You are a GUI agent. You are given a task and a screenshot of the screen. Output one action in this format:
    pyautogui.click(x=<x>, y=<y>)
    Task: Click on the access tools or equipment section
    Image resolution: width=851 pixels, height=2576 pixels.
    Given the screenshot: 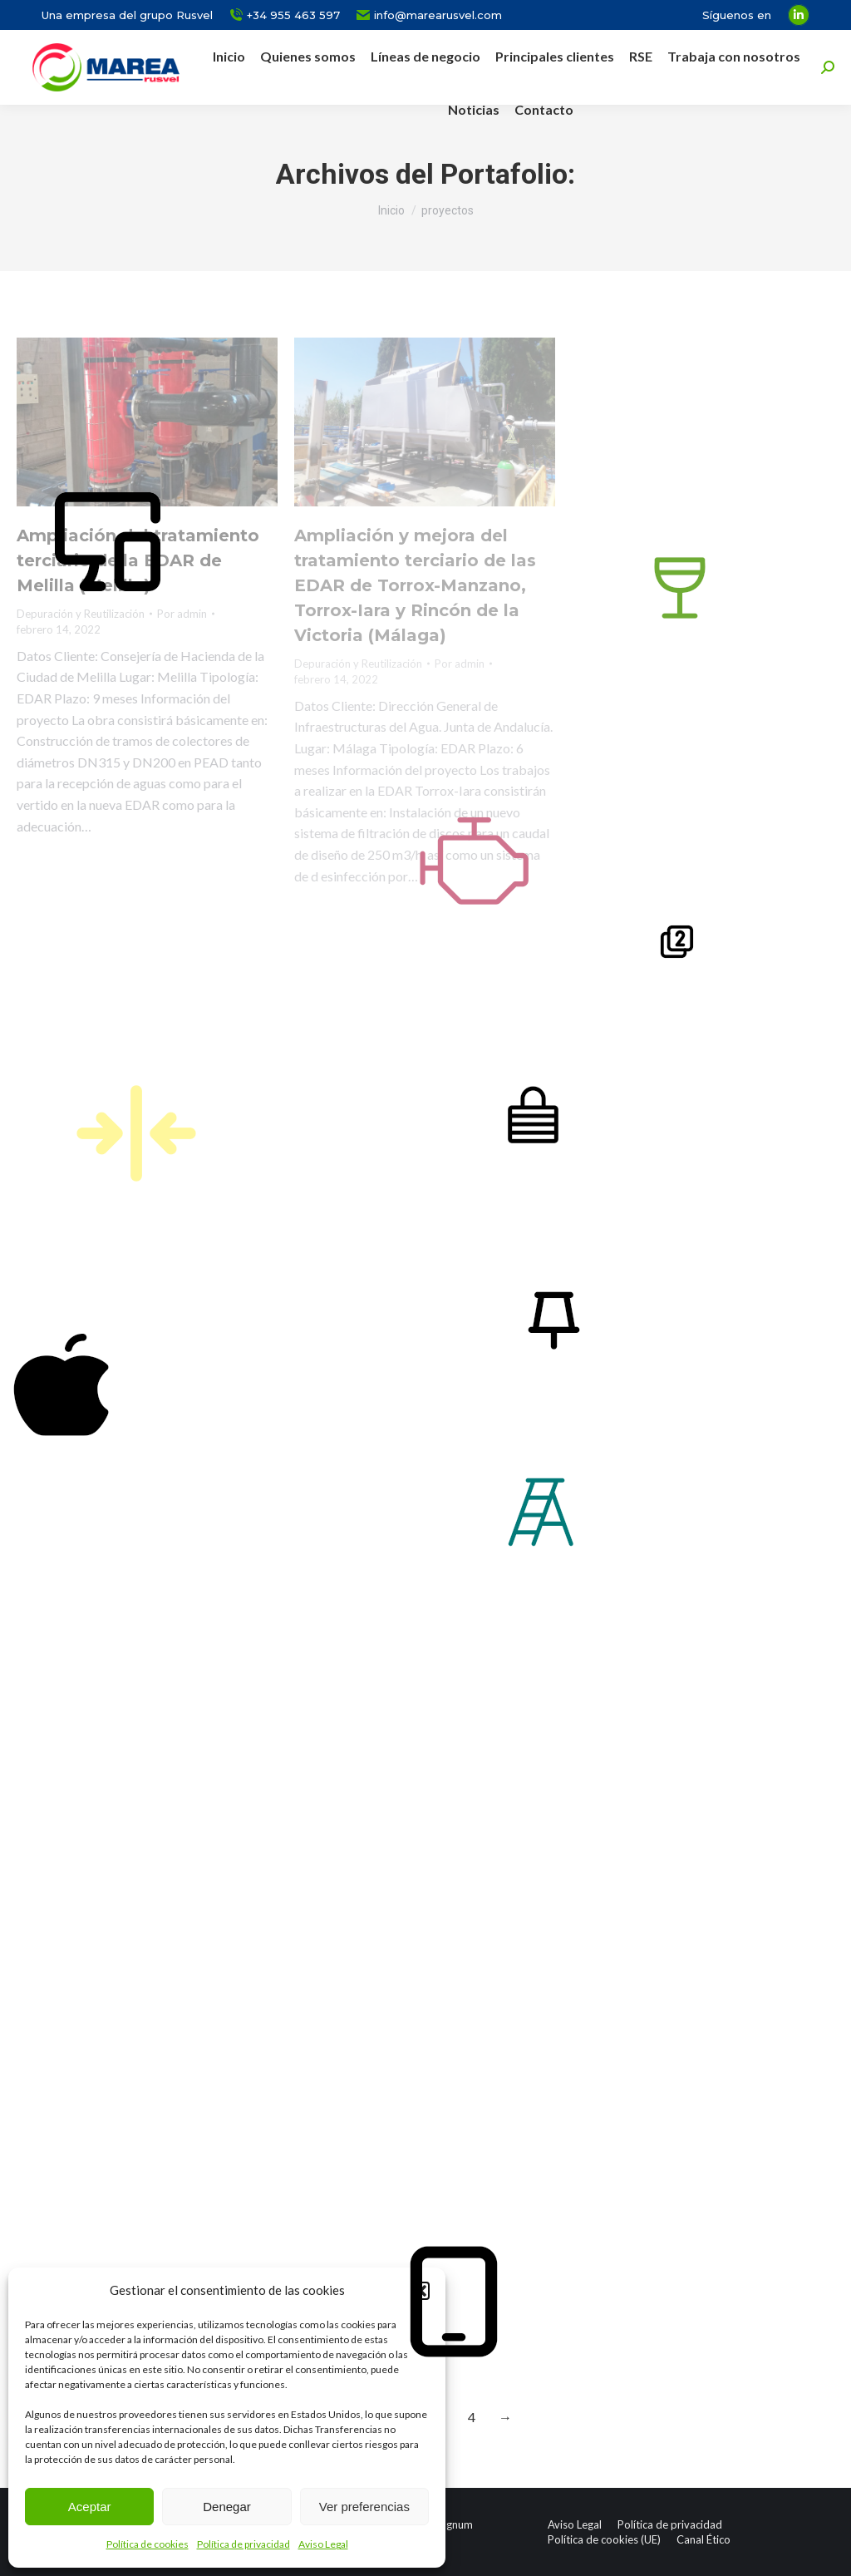 What is the action you would take?
    pyautogui.click(x=542, y=1512)
    